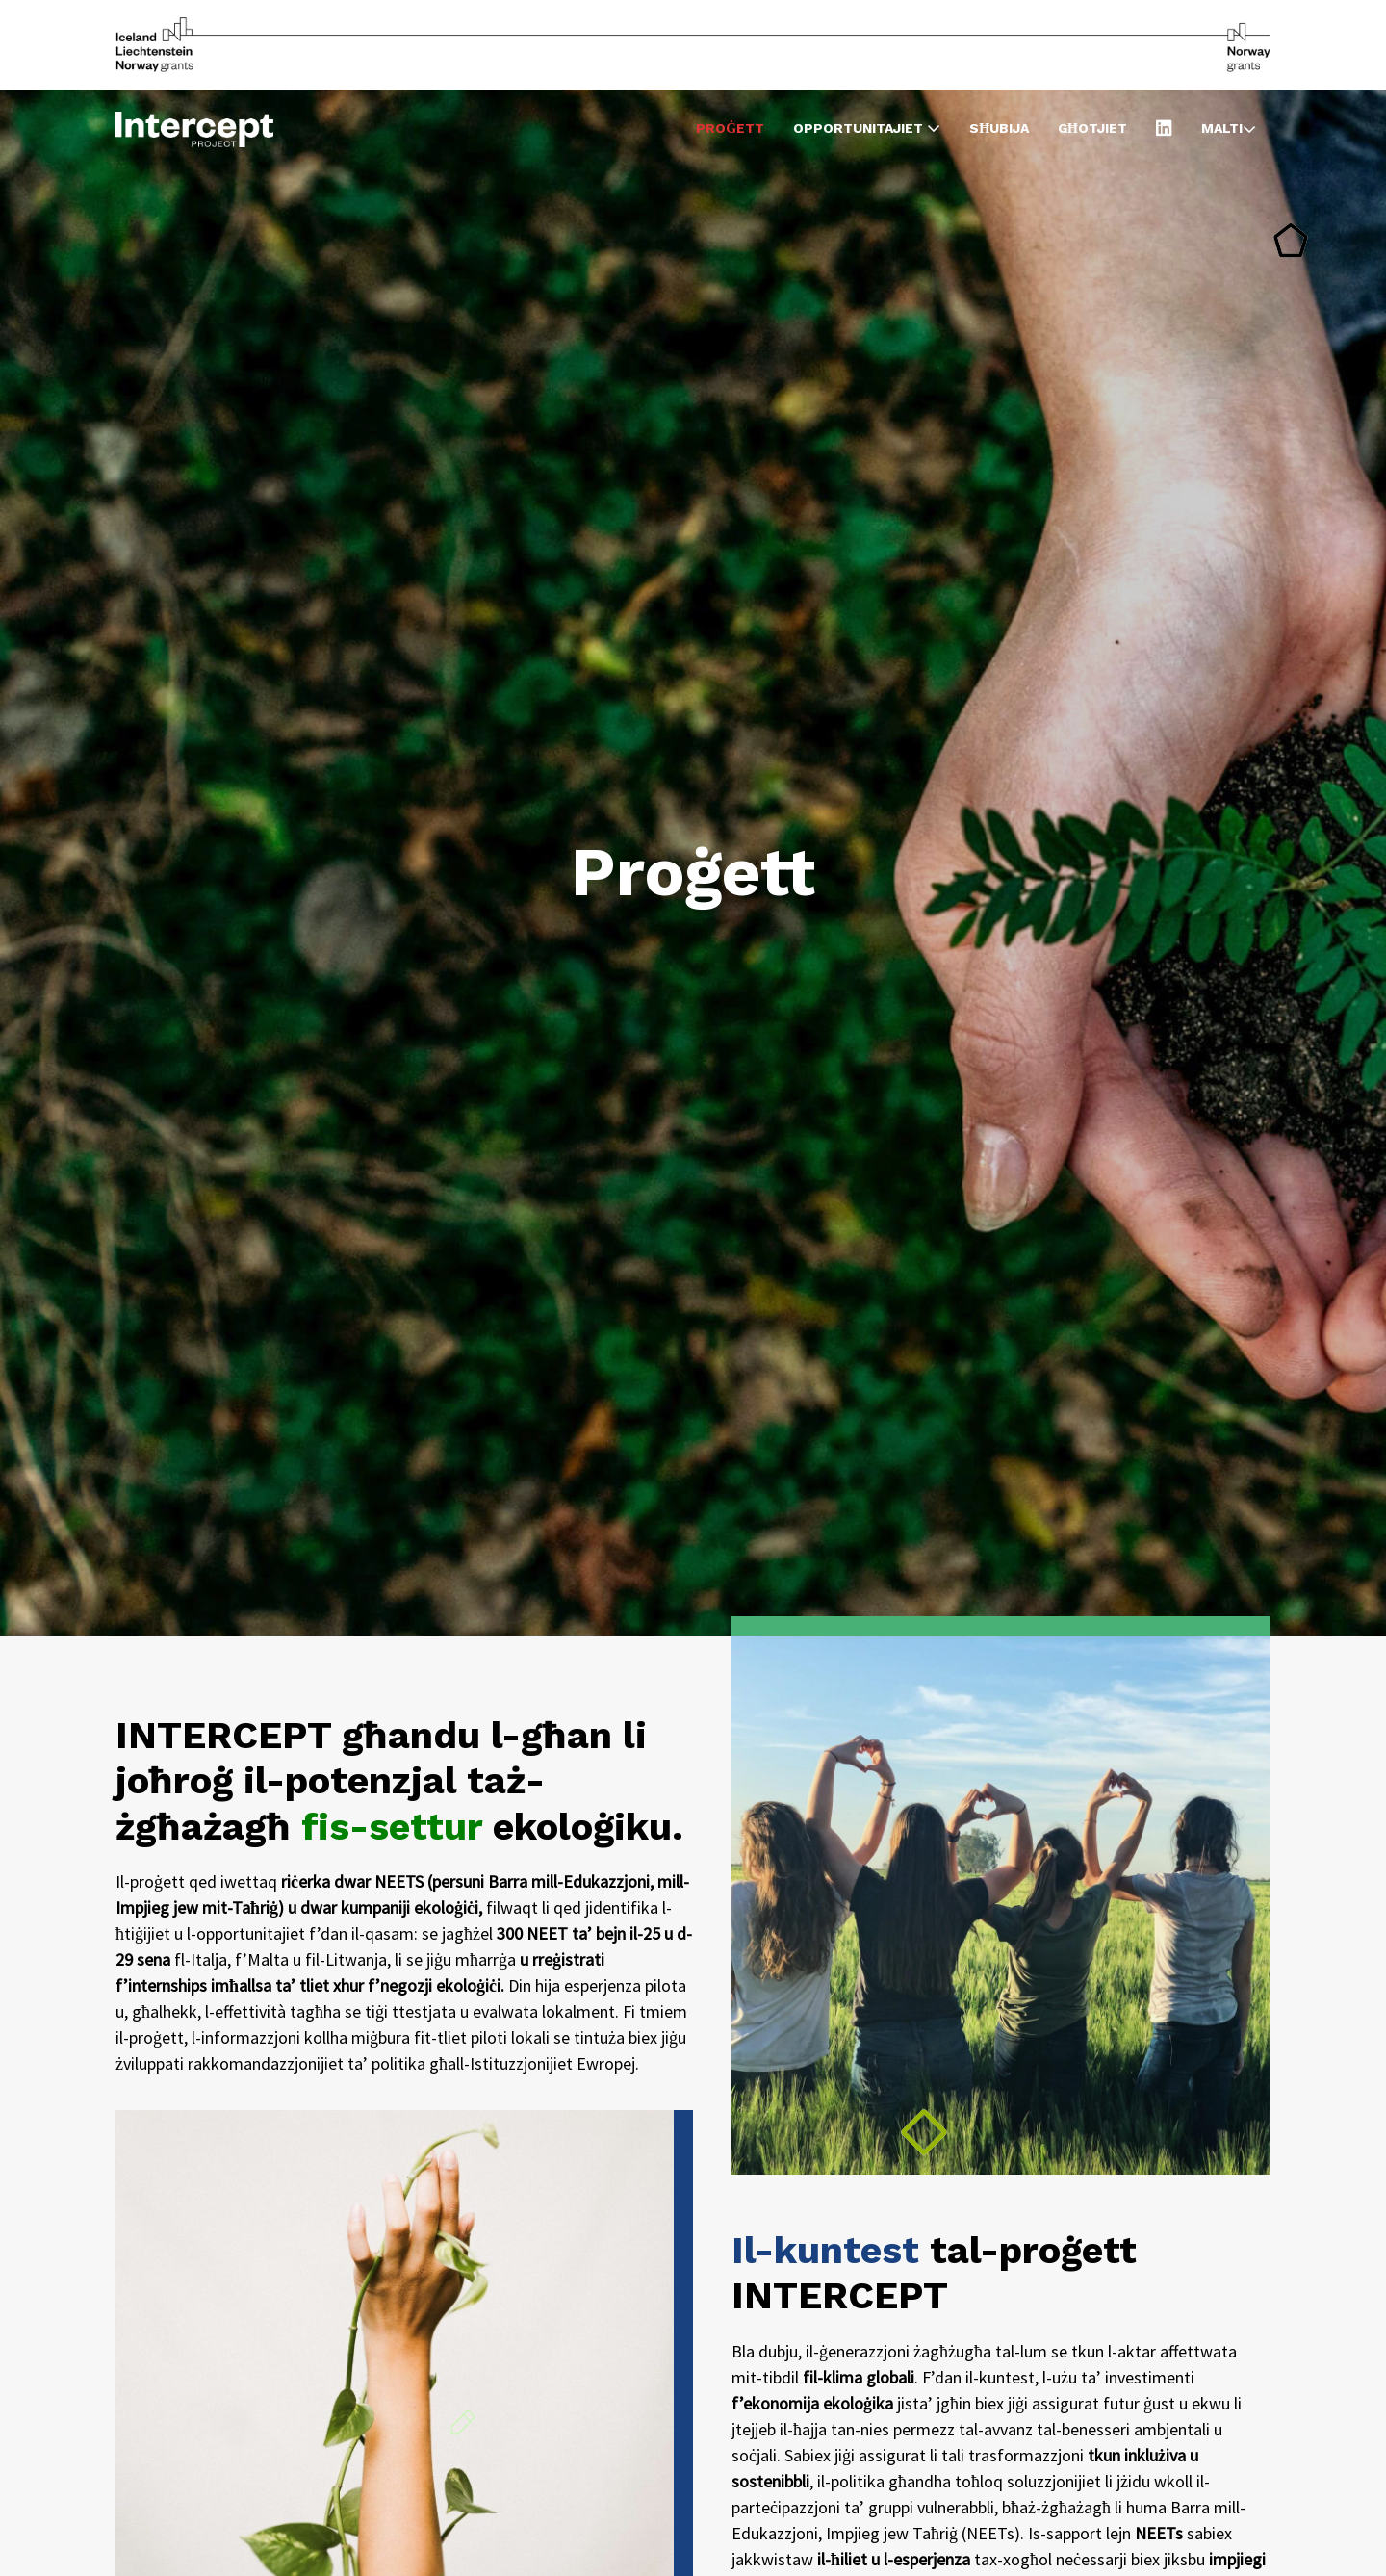 This screenshot has width=1386, height=2576. What do you see at coordinates (924, 2132) in the screenshot?
I see `indicates premium or pro feature` at bounding box center [924, 2132].